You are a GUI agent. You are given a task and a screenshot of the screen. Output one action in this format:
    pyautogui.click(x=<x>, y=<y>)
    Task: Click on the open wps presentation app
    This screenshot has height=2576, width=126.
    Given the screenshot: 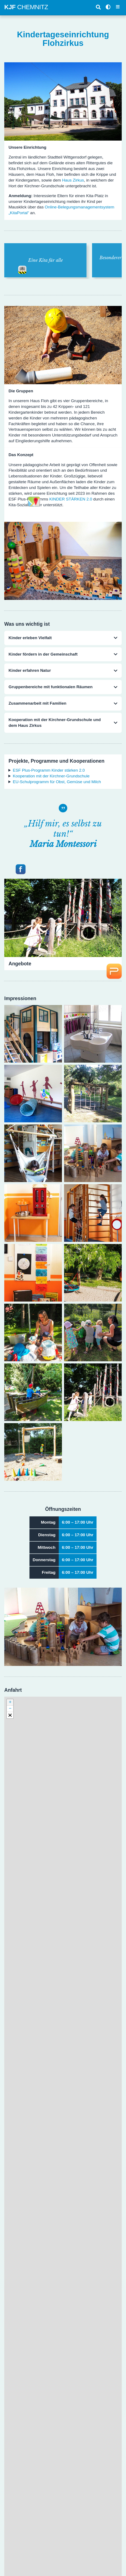 What is the action you would take?
    pyautogui.click(x=114, y=971)
    